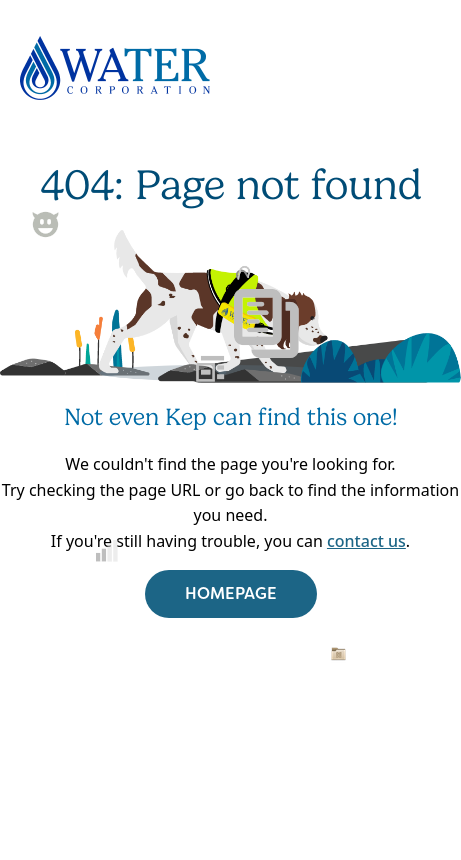  What do you see at coordinates (338, 654) in the screenshot?
I see `open your videos folder` at bounding box center [338, 654].